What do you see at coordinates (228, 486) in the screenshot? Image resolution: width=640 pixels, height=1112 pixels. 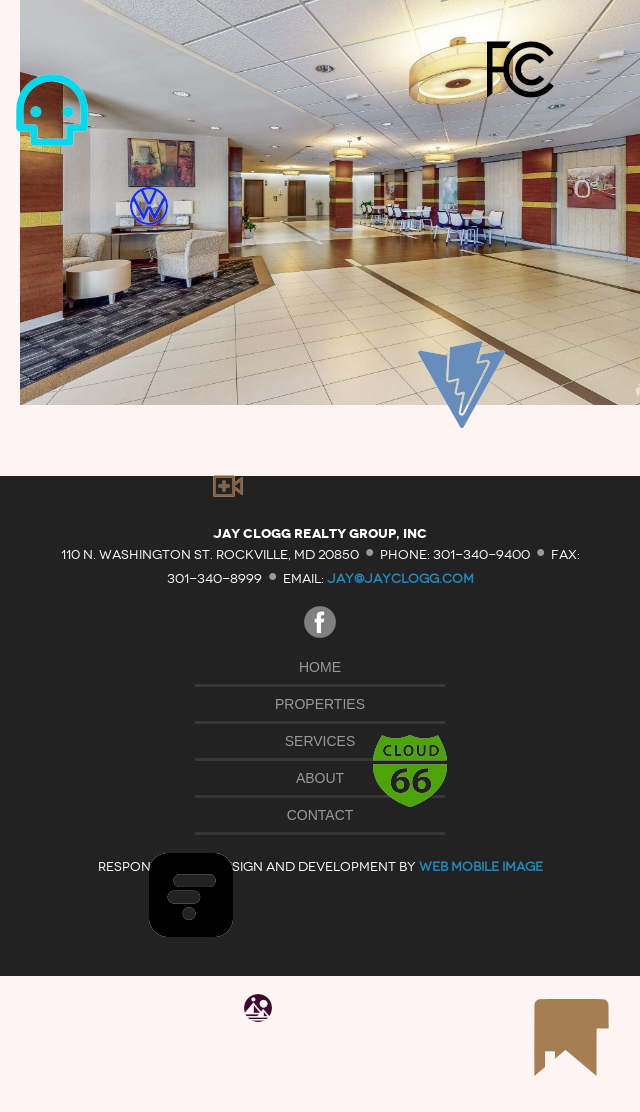 I see `add a new video recording` at bounding box center [228, 486].